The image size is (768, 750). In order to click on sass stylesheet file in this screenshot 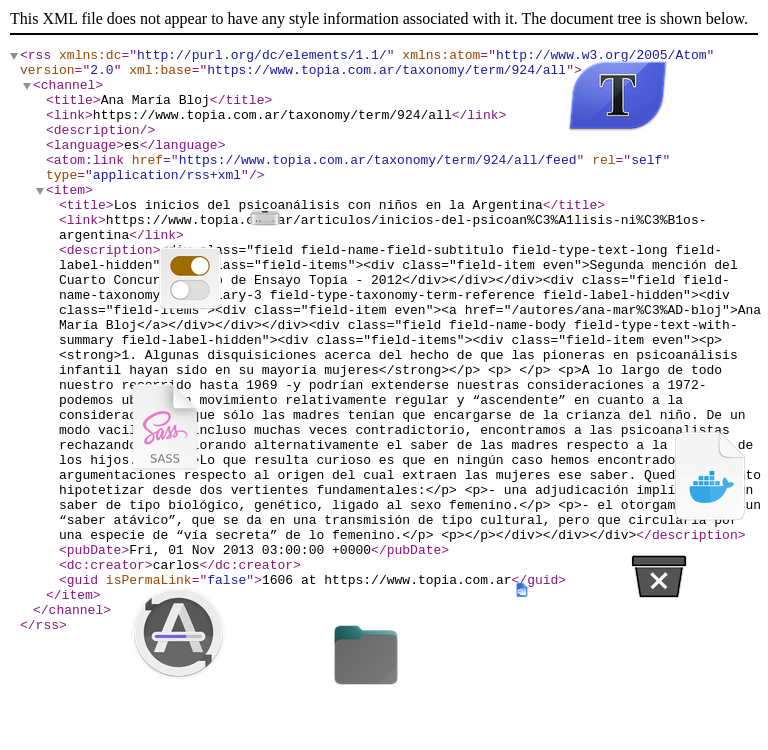, I will do `click(165, 428)`.